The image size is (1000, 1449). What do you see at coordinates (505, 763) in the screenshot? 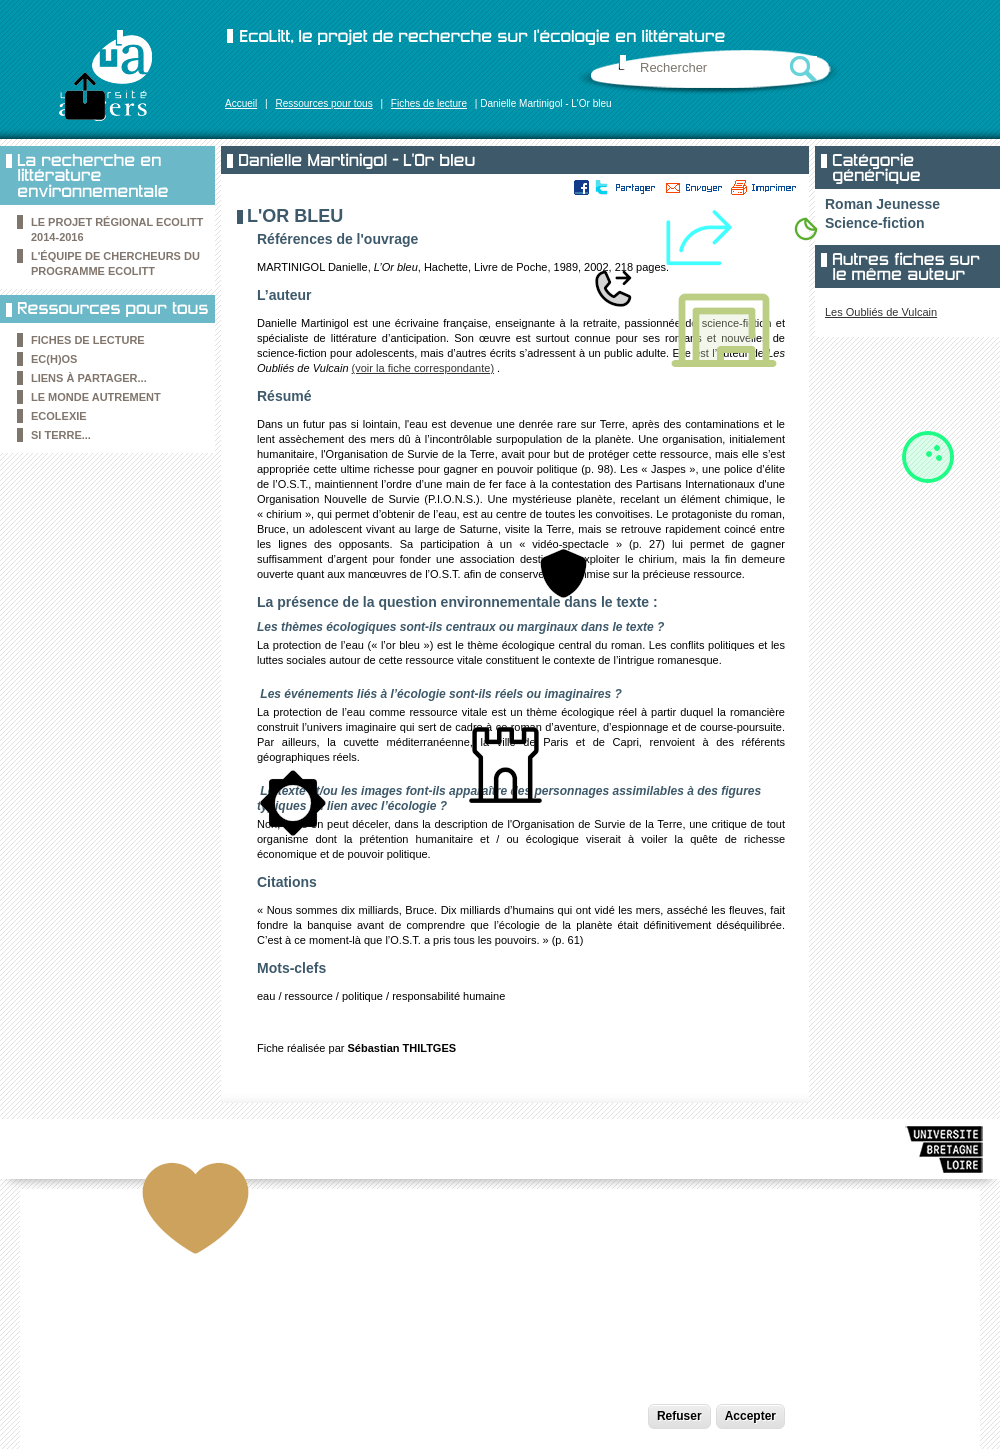
I see `access castle or fortress-themed content` at bounding box center [505, 763].